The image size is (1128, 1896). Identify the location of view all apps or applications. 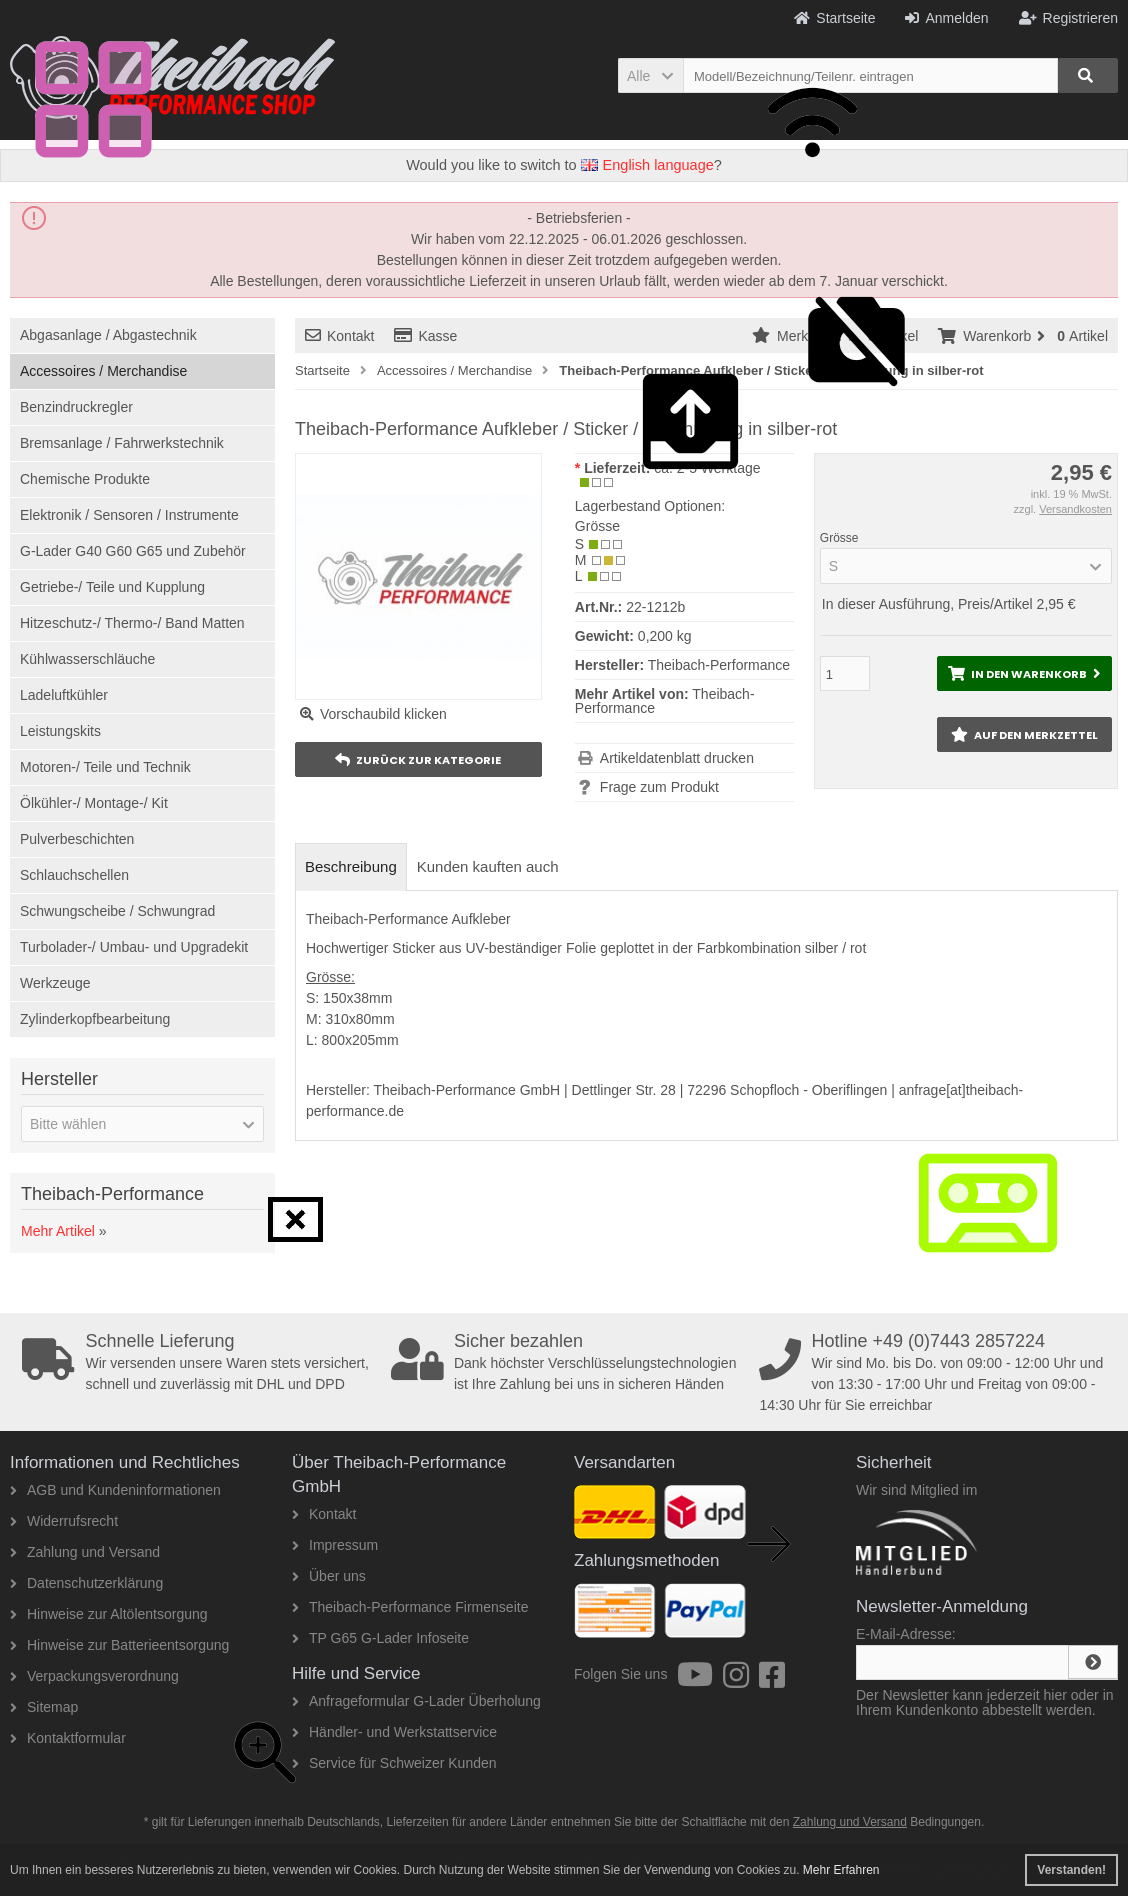
(93, 99).